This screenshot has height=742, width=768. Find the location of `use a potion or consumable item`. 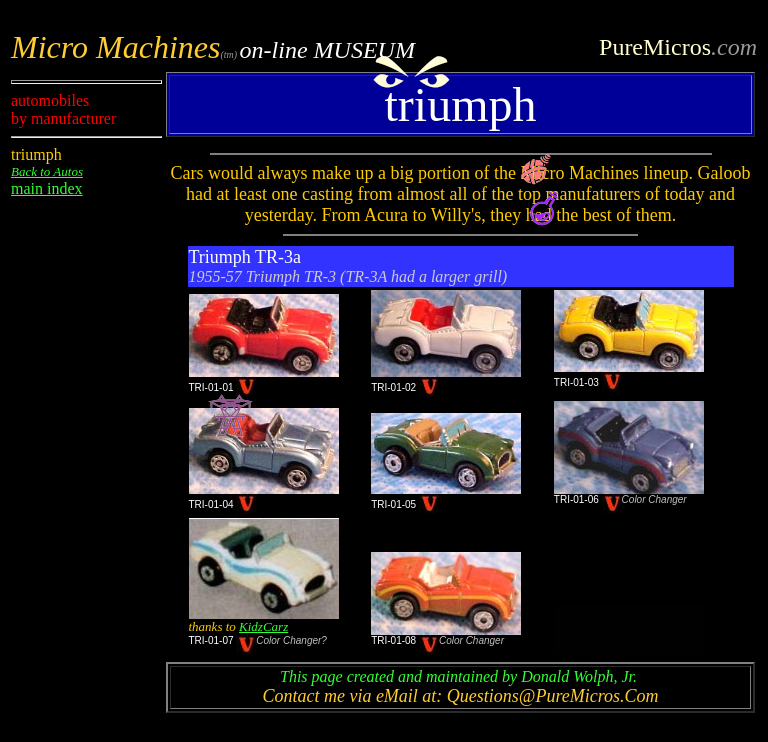

use a potion or consumable item is located at coordinates (536, 169).